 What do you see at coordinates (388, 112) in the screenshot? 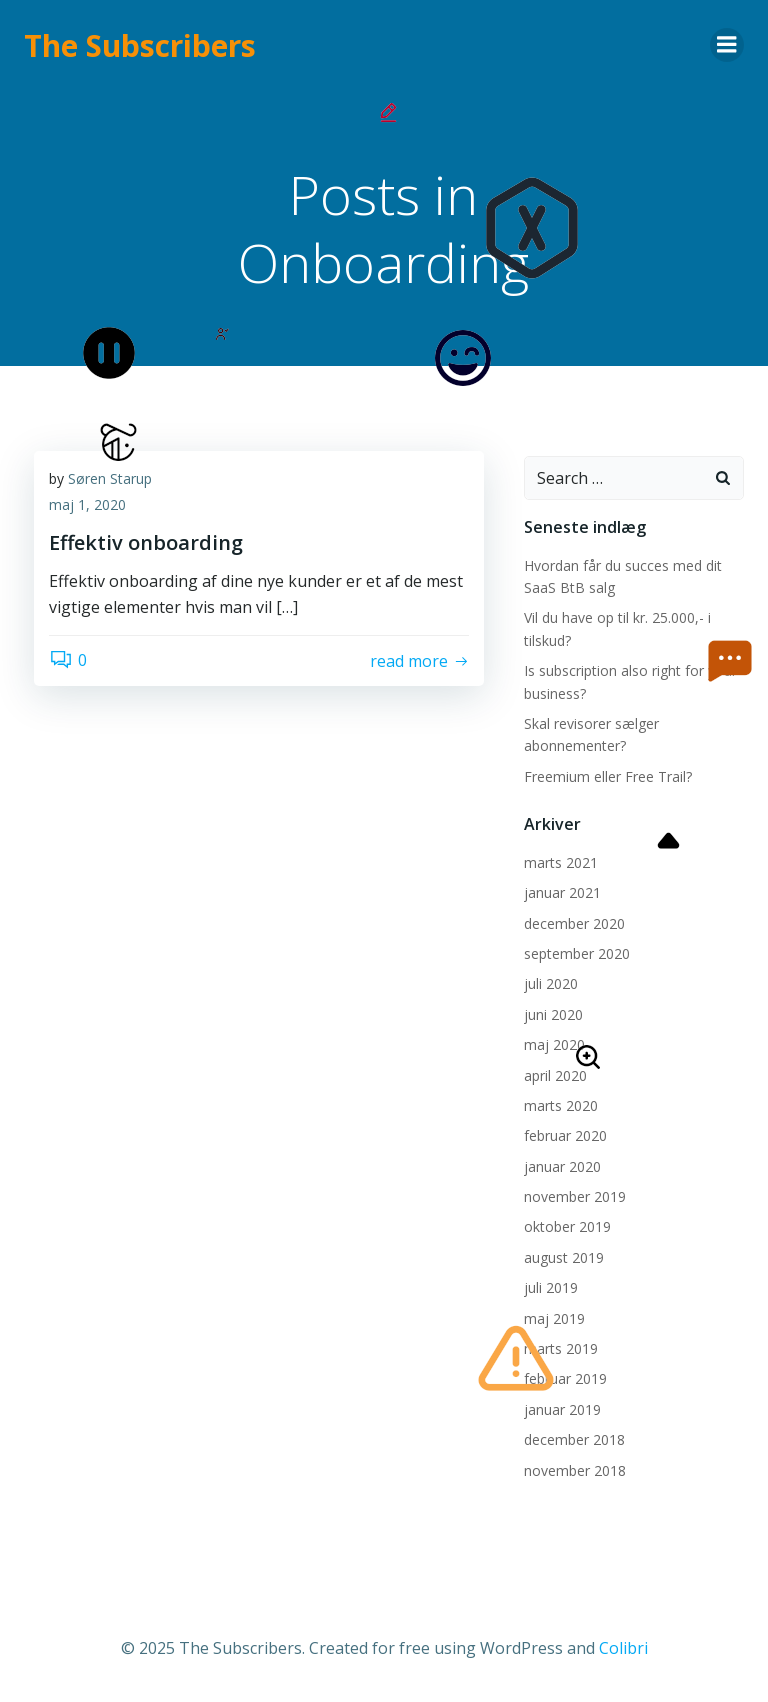
I see `edit content or text` at bounding box center [388, 112].